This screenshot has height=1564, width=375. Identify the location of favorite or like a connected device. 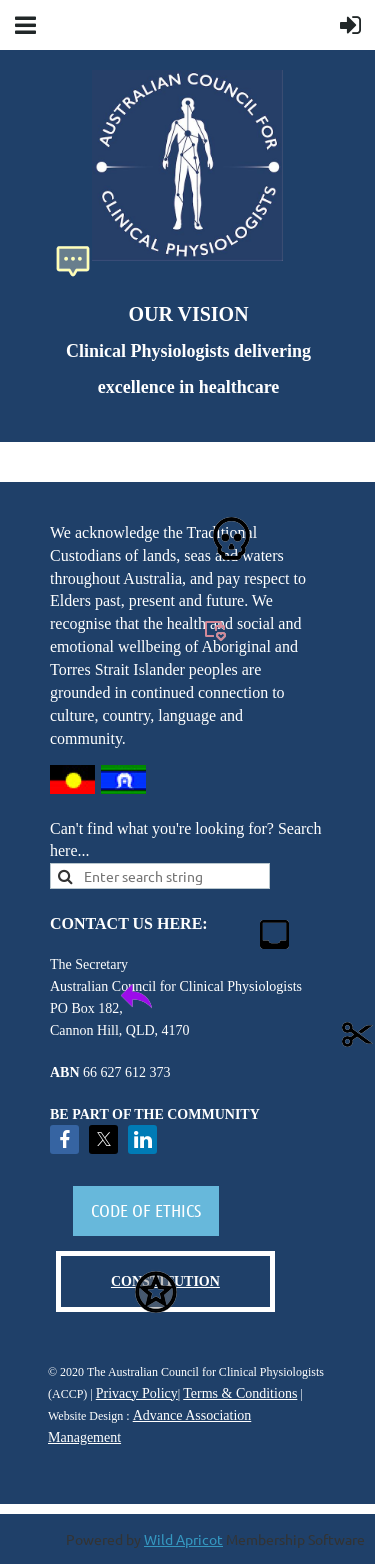
(215, 630).